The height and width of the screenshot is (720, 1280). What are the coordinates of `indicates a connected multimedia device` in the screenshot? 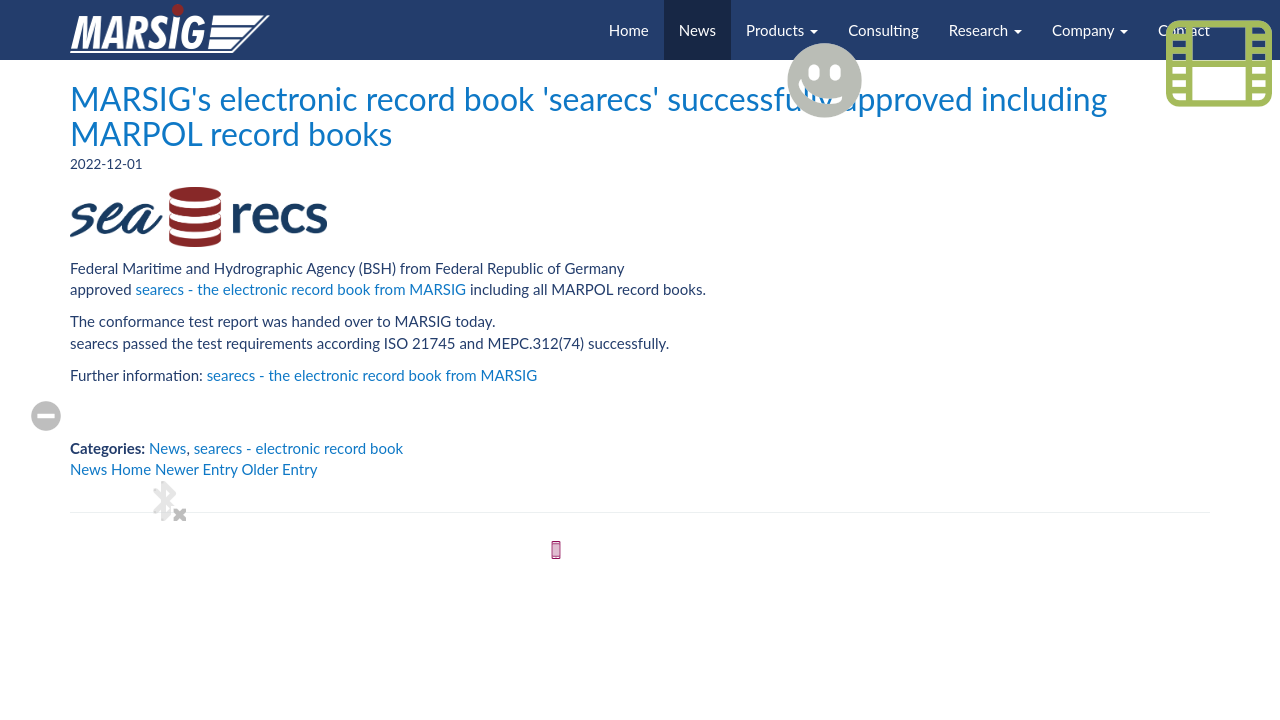 It's located at (556, 550).